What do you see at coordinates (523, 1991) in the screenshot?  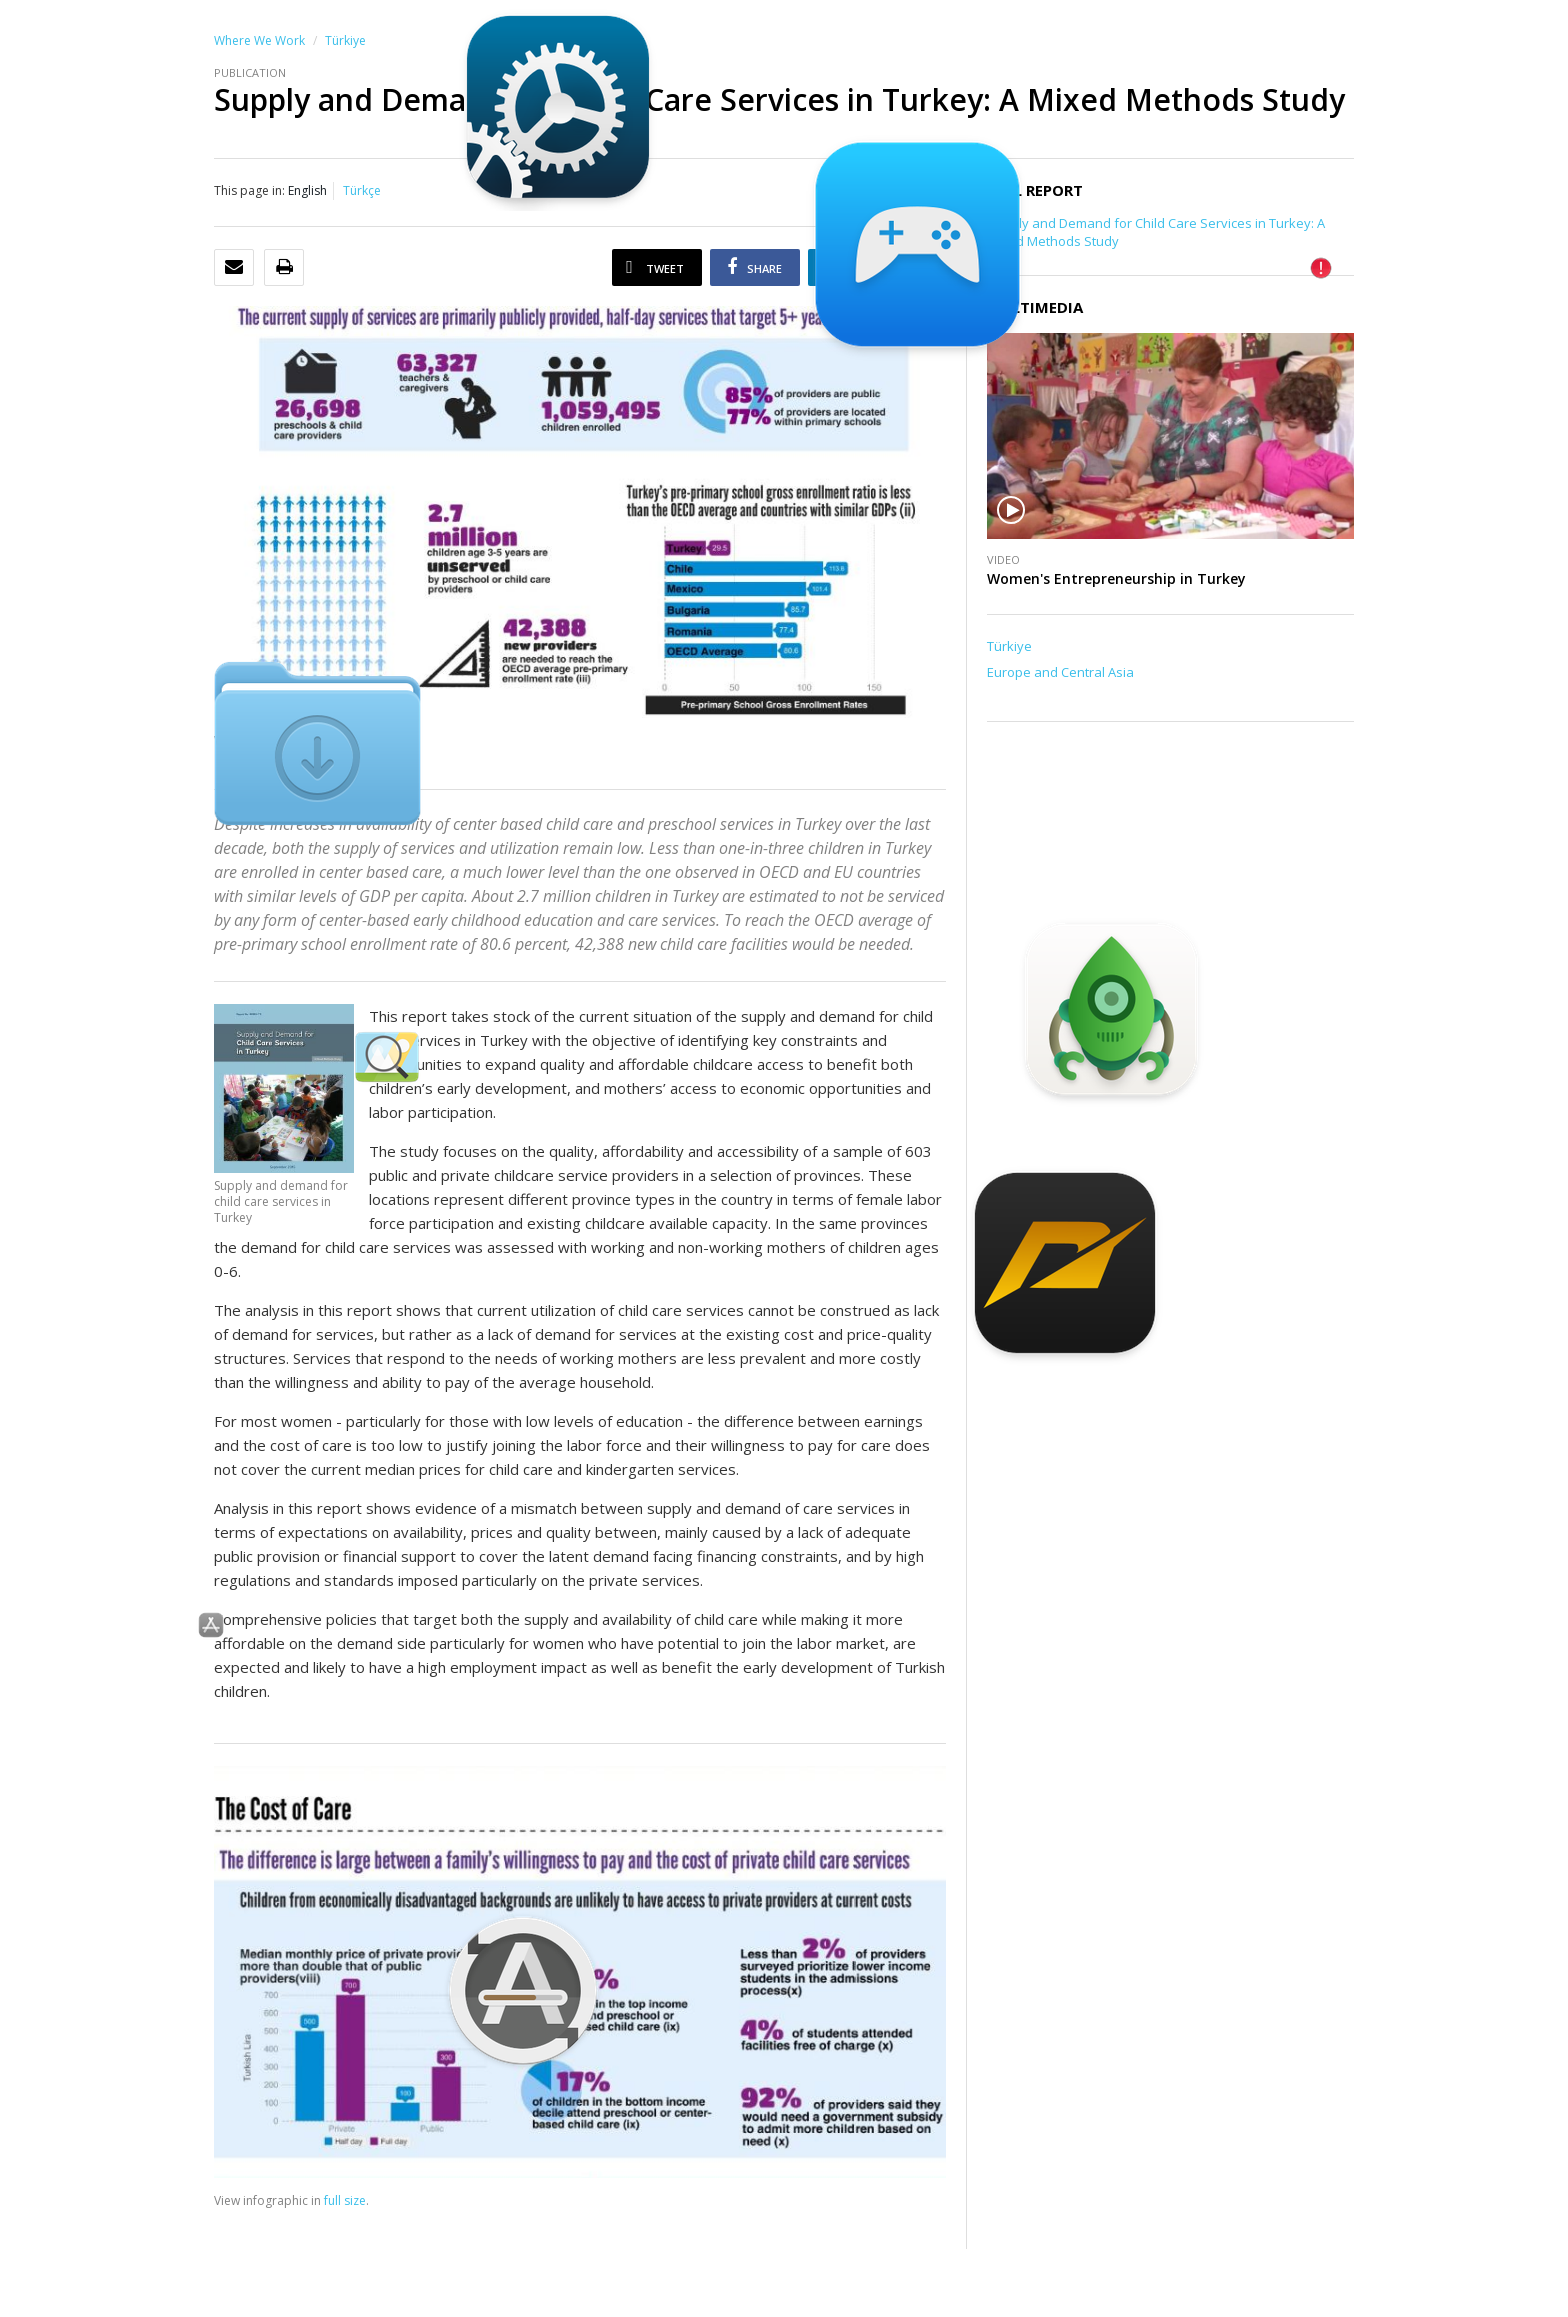 I see `open the software updater application` at bounding box center [523, 1991].